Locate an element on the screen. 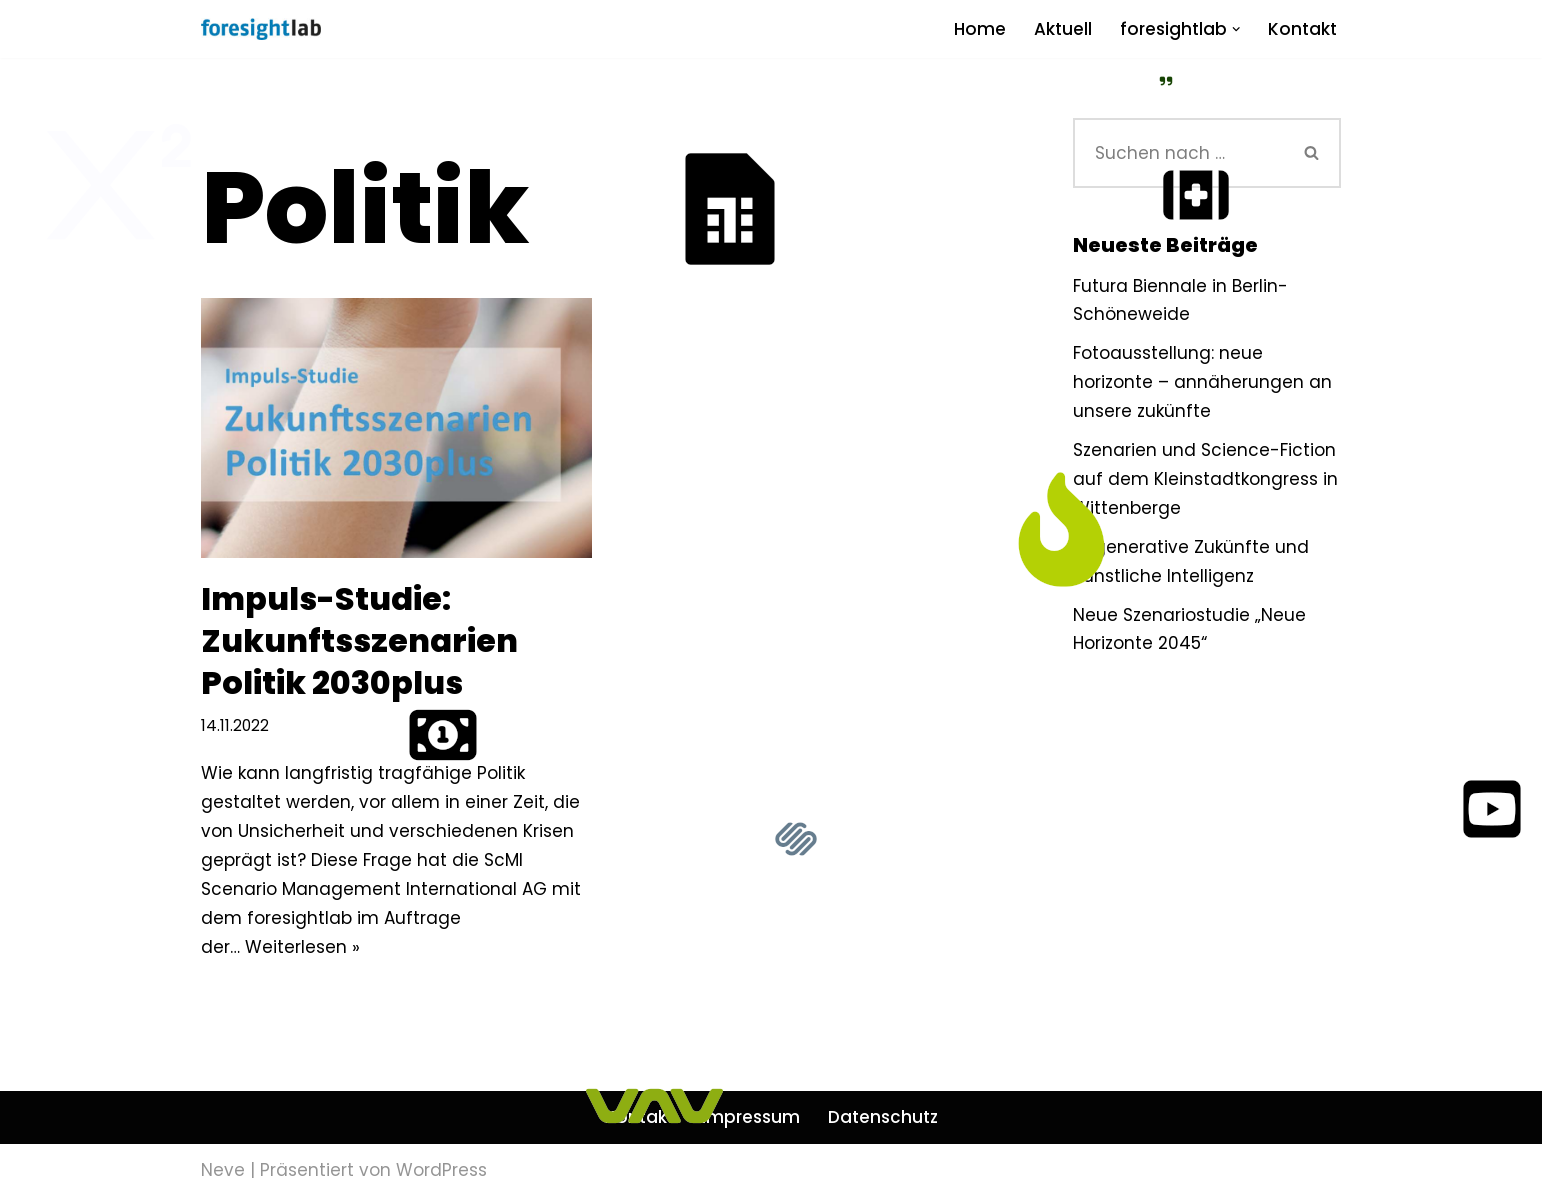 This screenshot has height=1196, width=1542. indicates trending or hot content is located at coordinates (1061, 529).